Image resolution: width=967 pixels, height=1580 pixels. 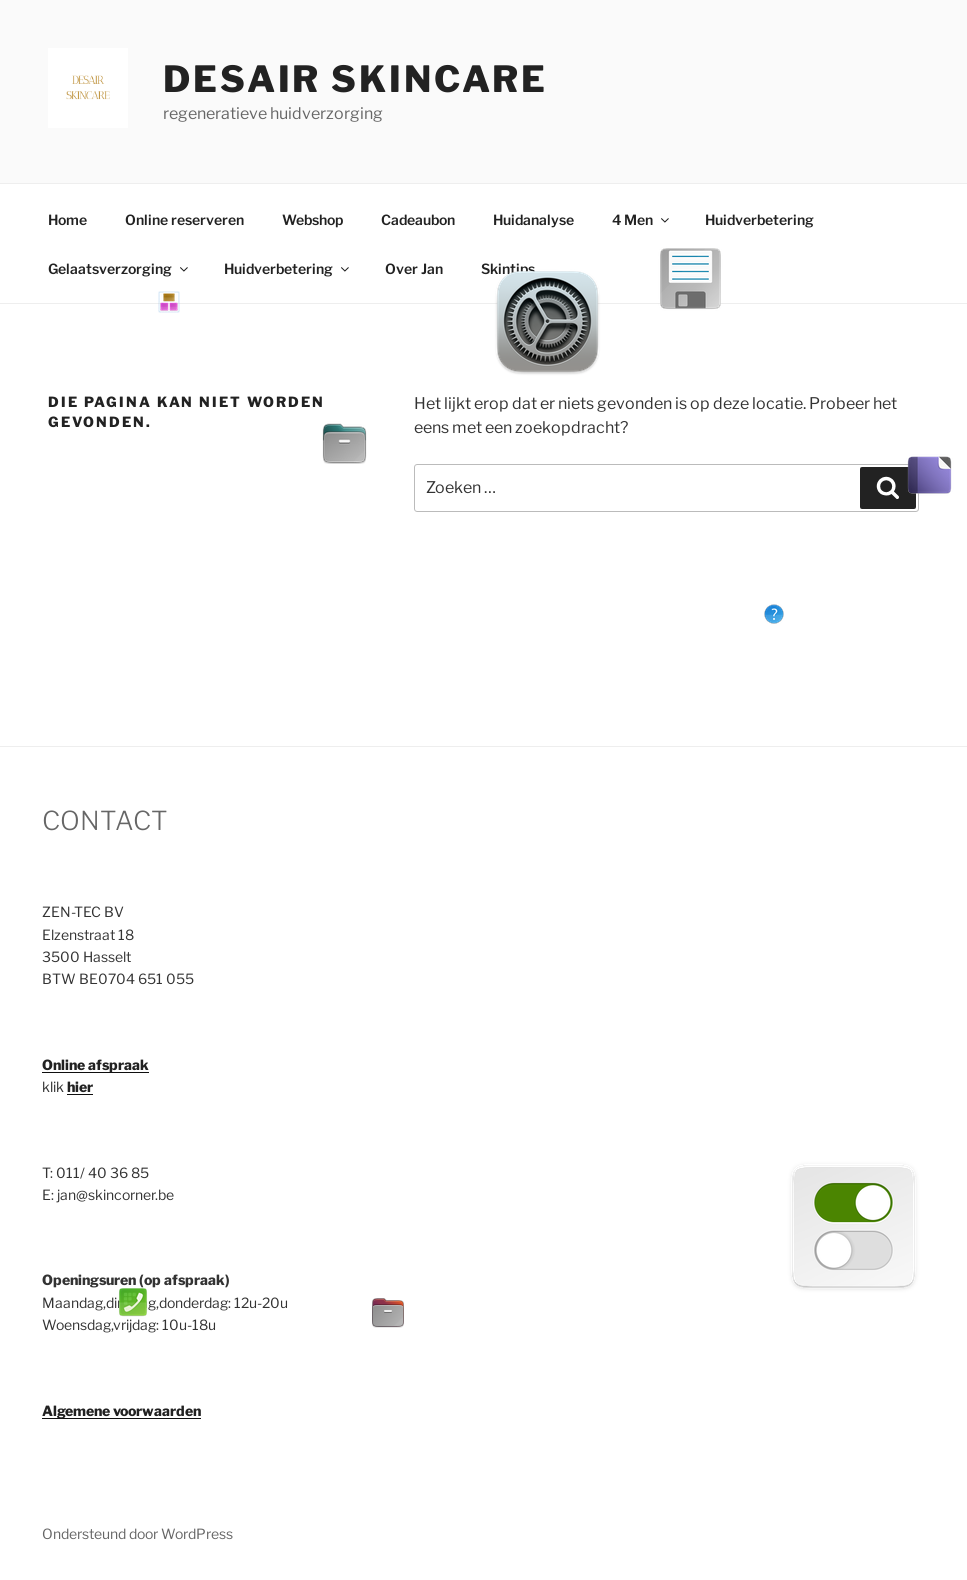 I want to click on open the file manager application, so click(x=344, y=443).